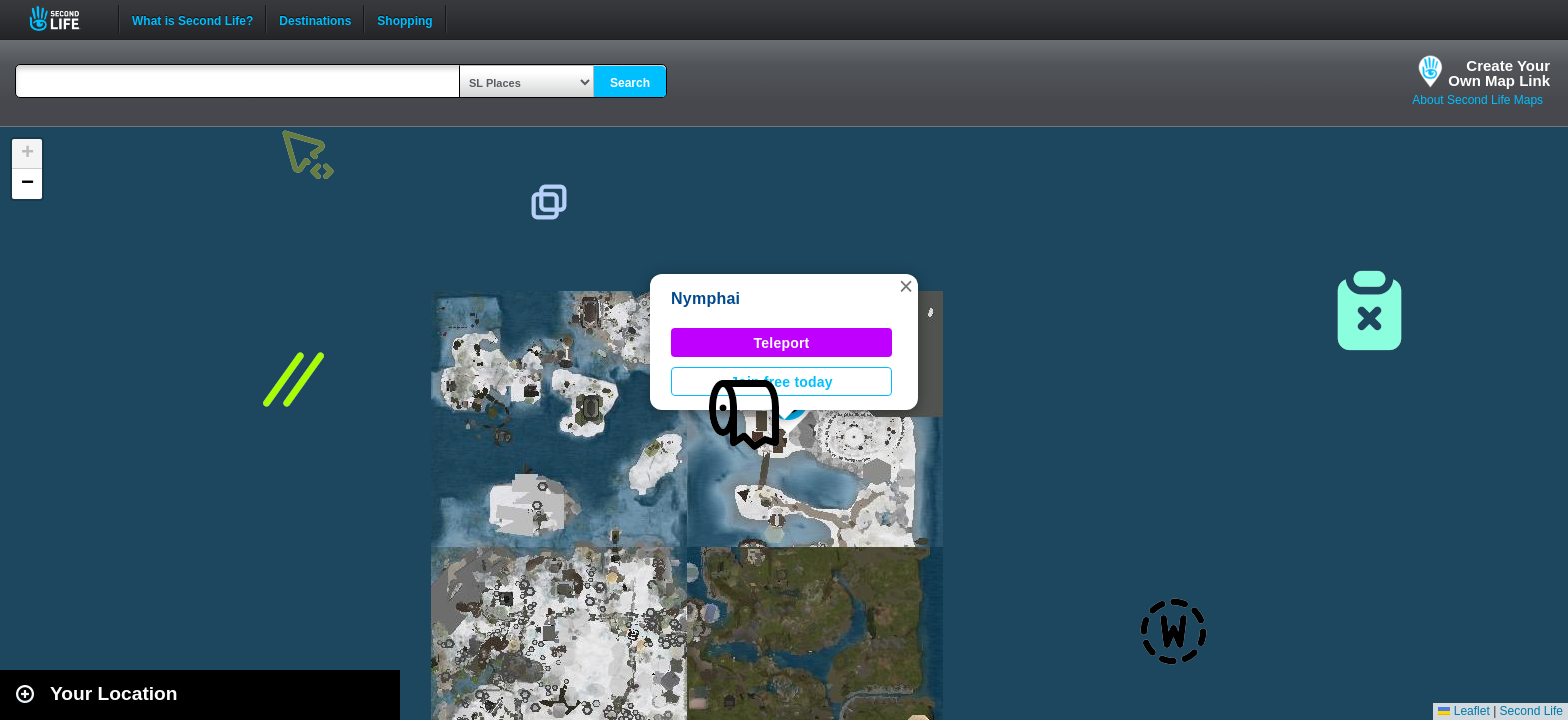  Describe the element at coordinates (293, 379) in the screenshot. I see `indicates a separator or divider between elements` at that location.